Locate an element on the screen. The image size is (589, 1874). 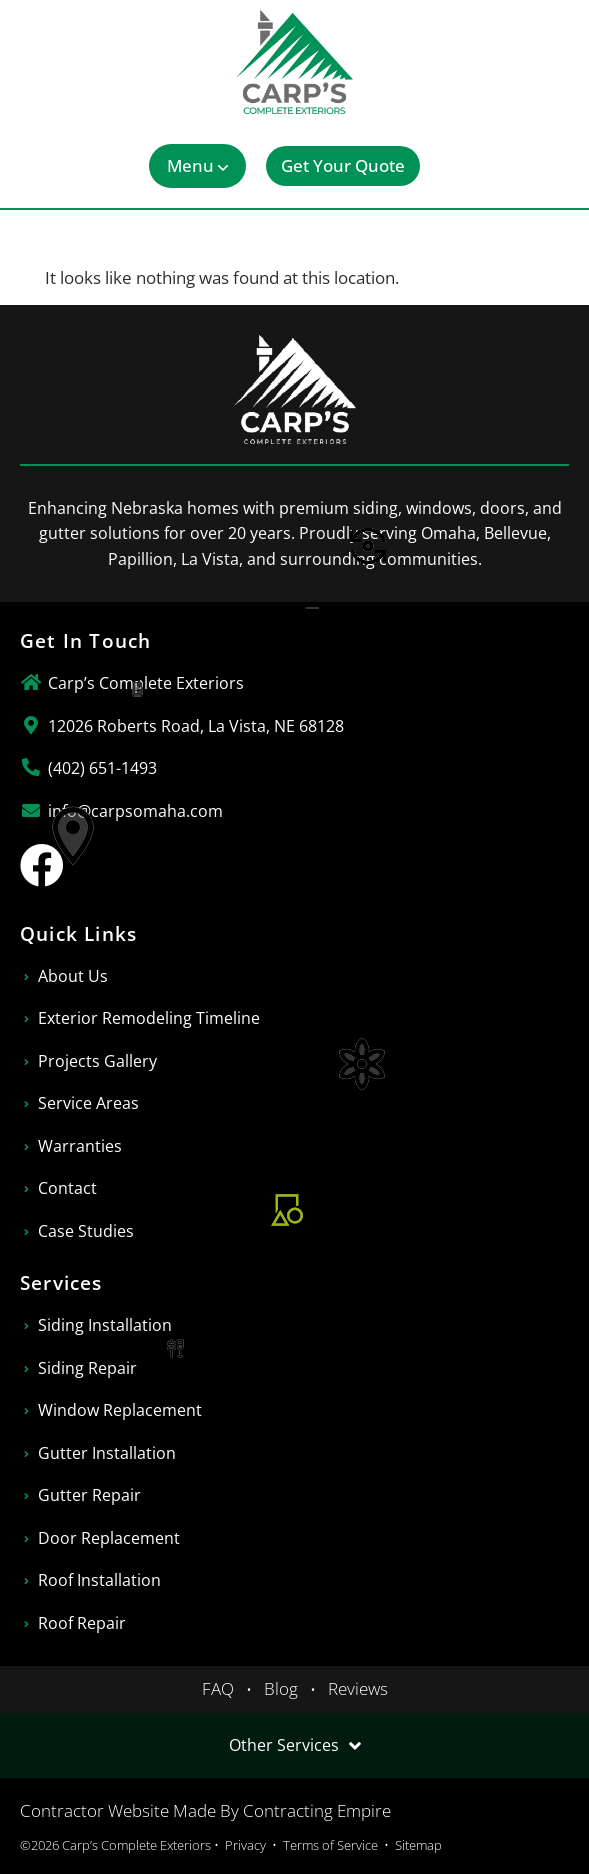
indicates high battery level is located at coordinates (137, 688).